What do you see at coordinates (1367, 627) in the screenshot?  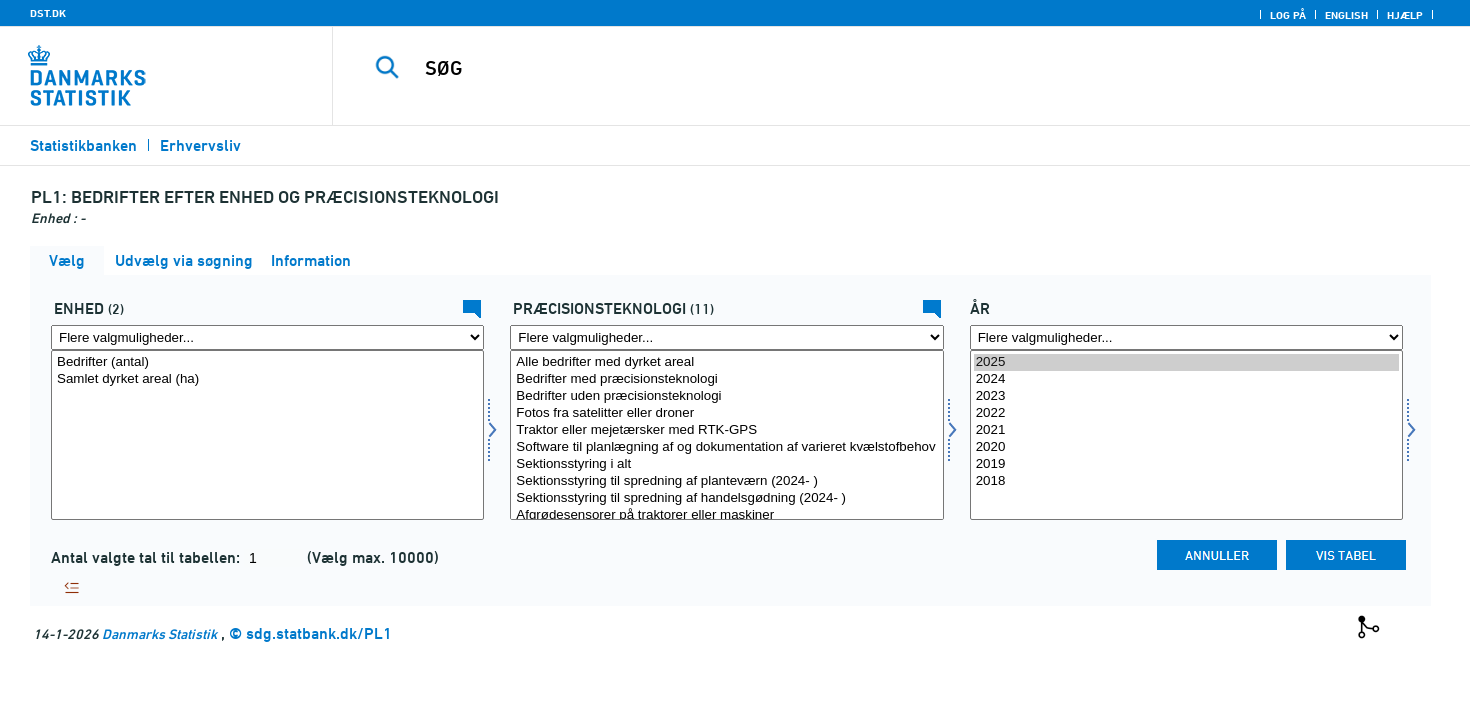 I see `merge branches in version control` at bounding box center [1367, 627].